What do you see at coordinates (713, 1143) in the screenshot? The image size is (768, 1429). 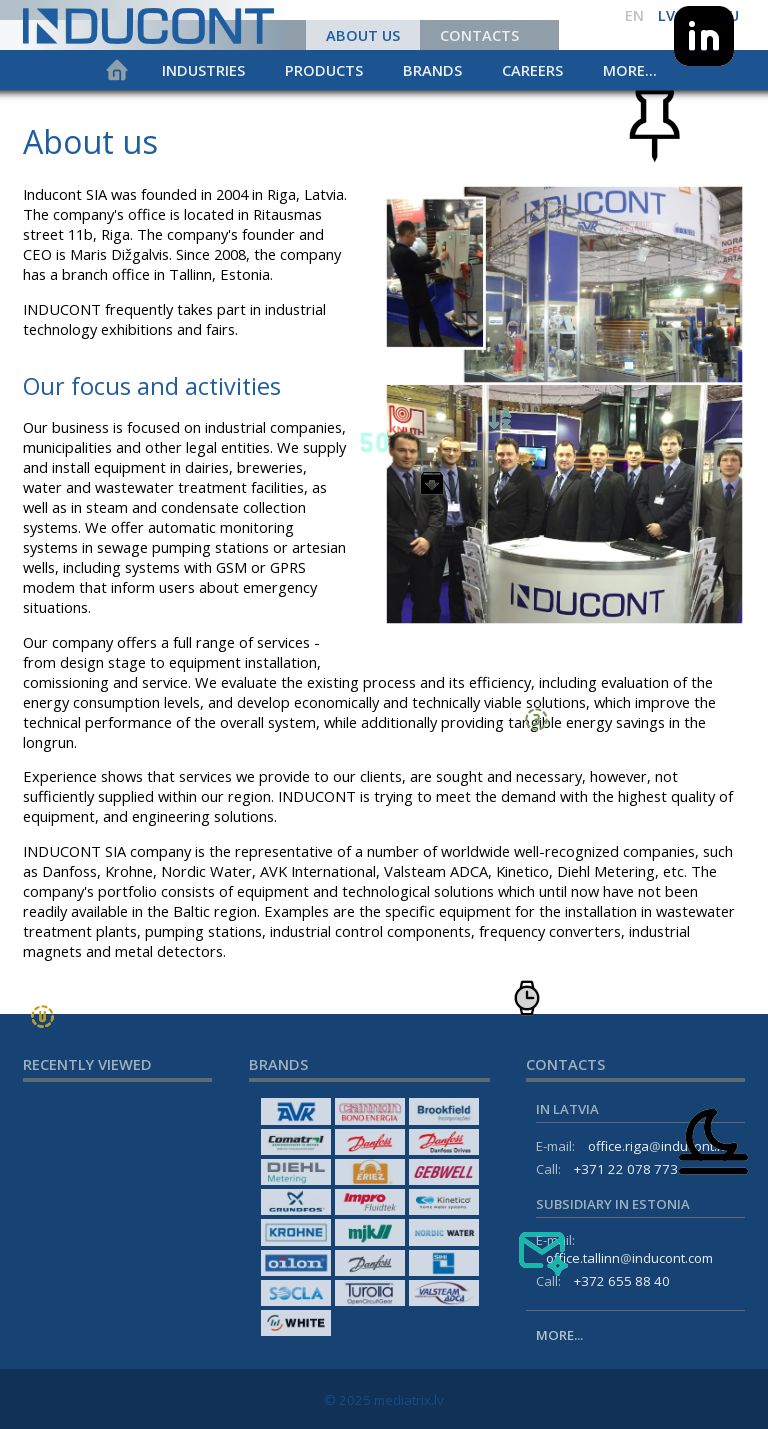 I see `indicates hazy or foggy nighttime weather conditions` at bounding box center [713, 1143].